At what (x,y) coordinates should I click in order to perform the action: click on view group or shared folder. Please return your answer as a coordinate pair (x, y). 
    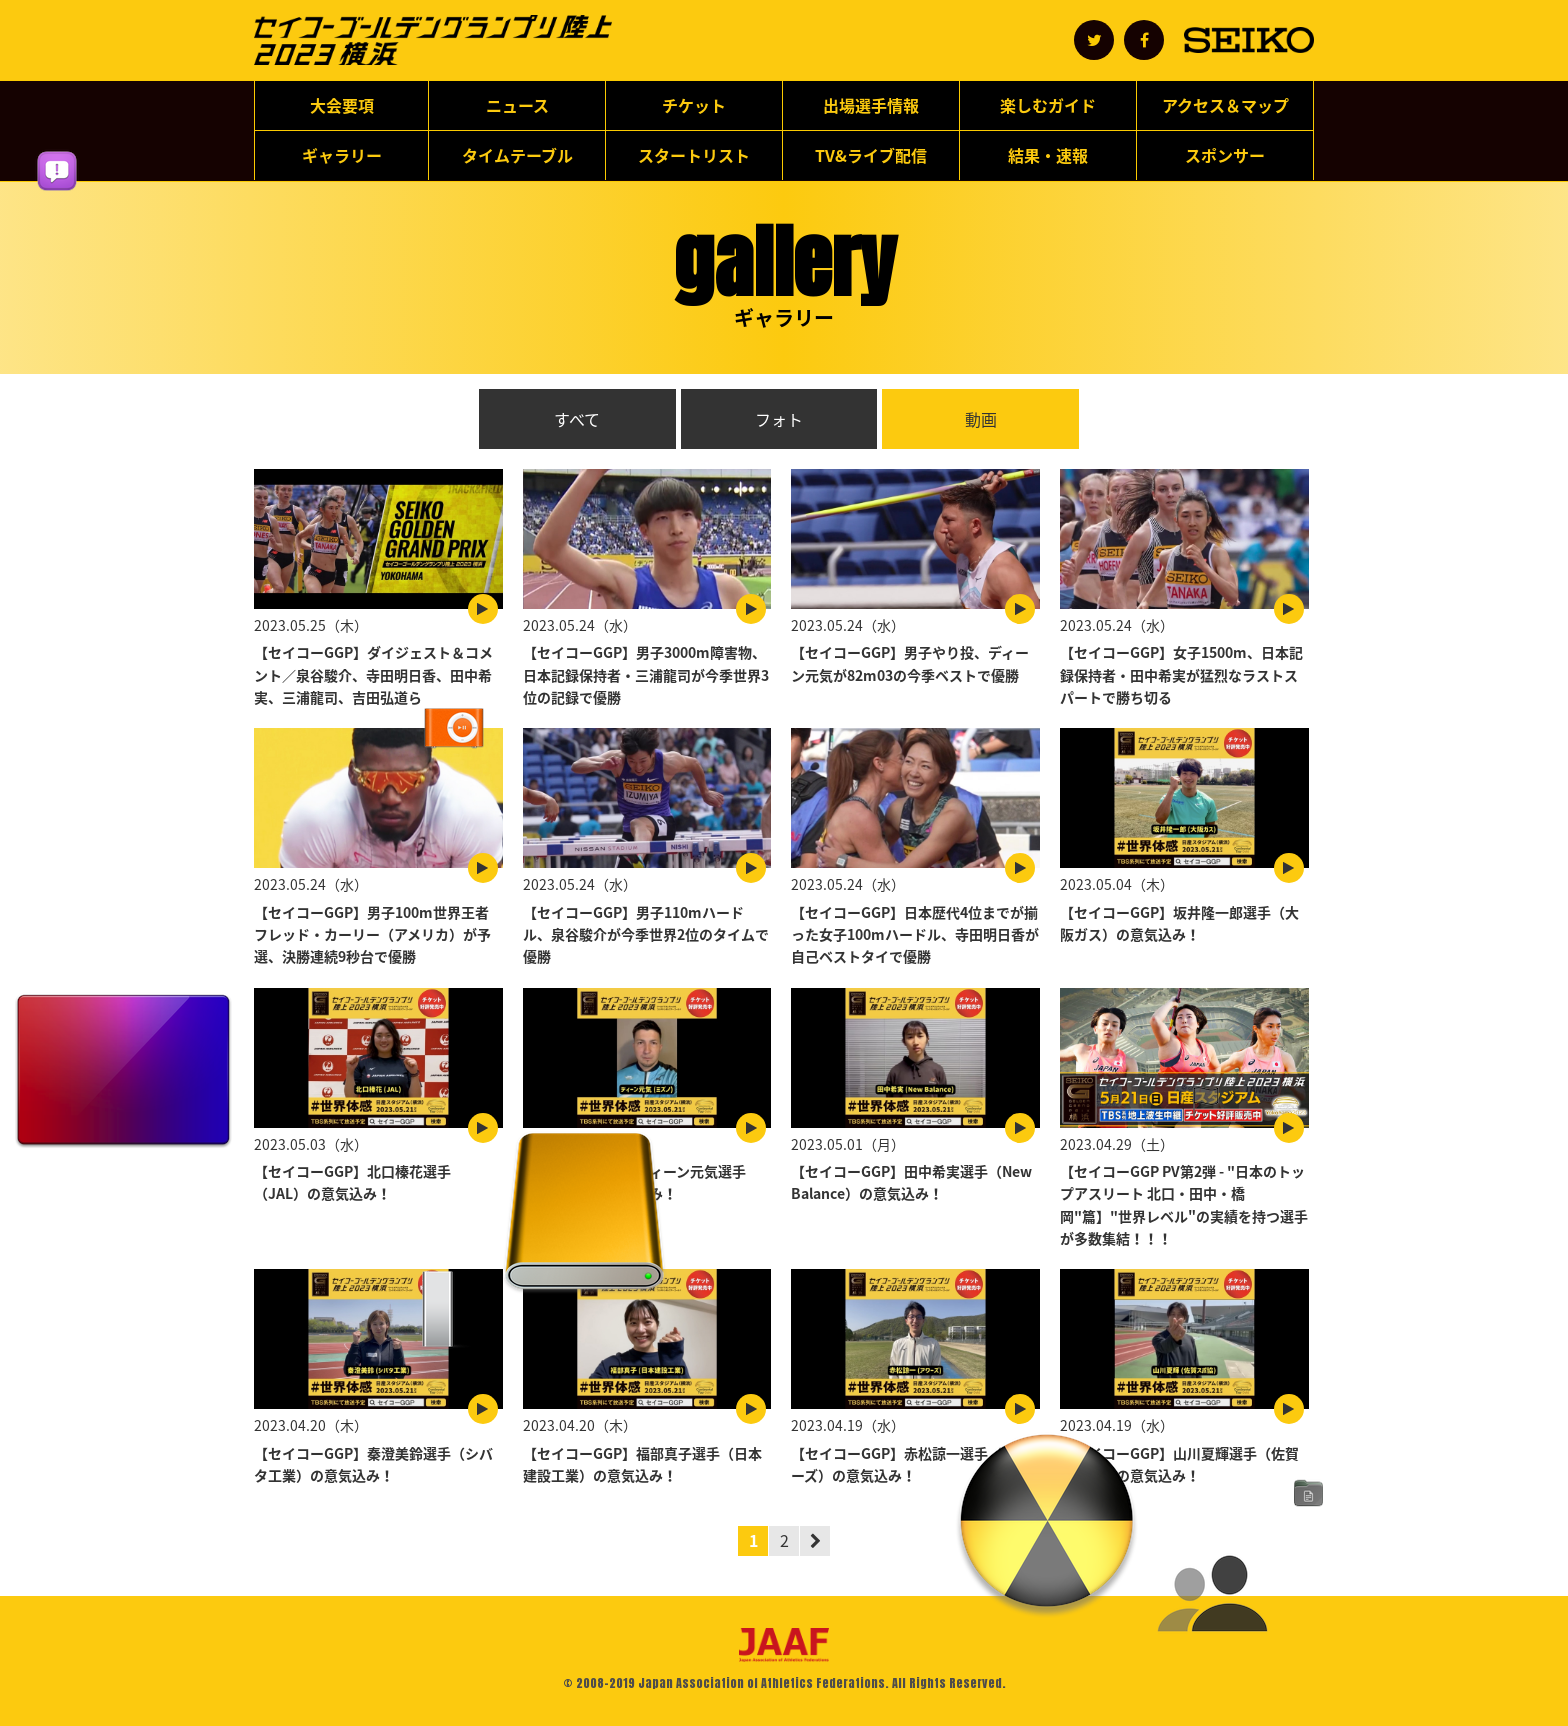
    Looking at the image, I should click on (1212, 1582).